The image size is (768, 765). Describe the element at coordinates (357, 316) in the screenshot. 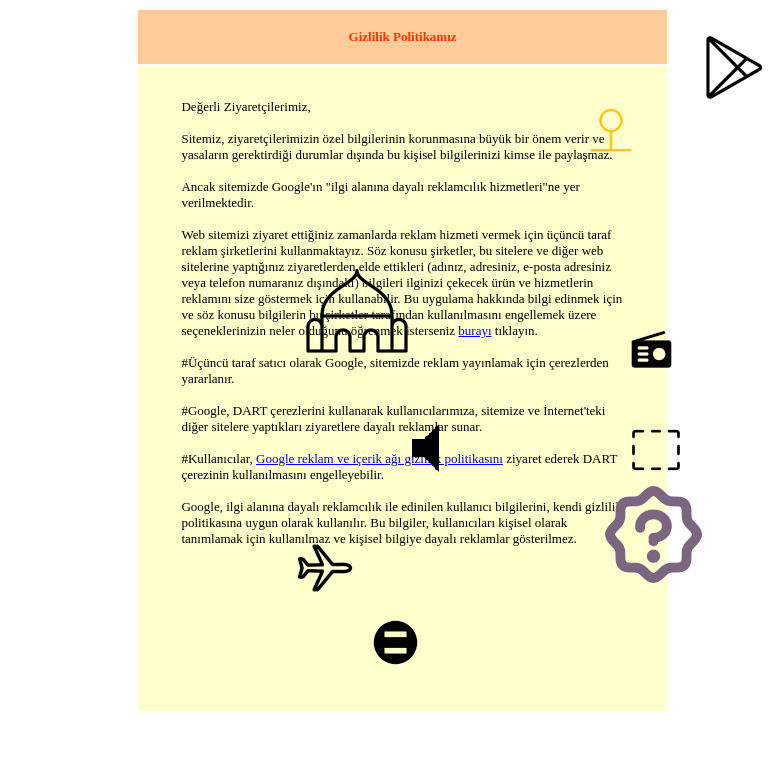

I see `find nearby mosques` at that location.